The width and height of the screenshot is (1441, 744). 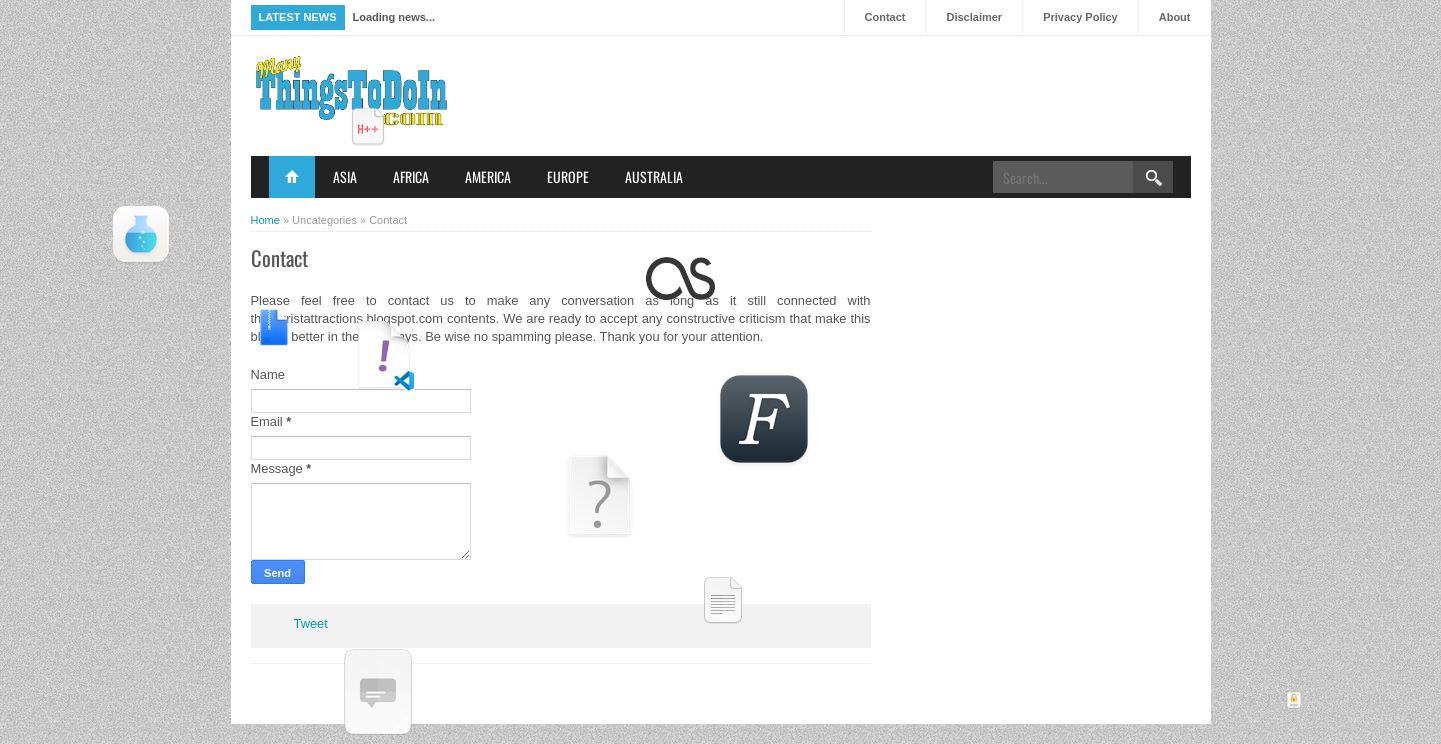 I want to click on open fluid app for creating site-specific browsers, so click(x=141, y=234).